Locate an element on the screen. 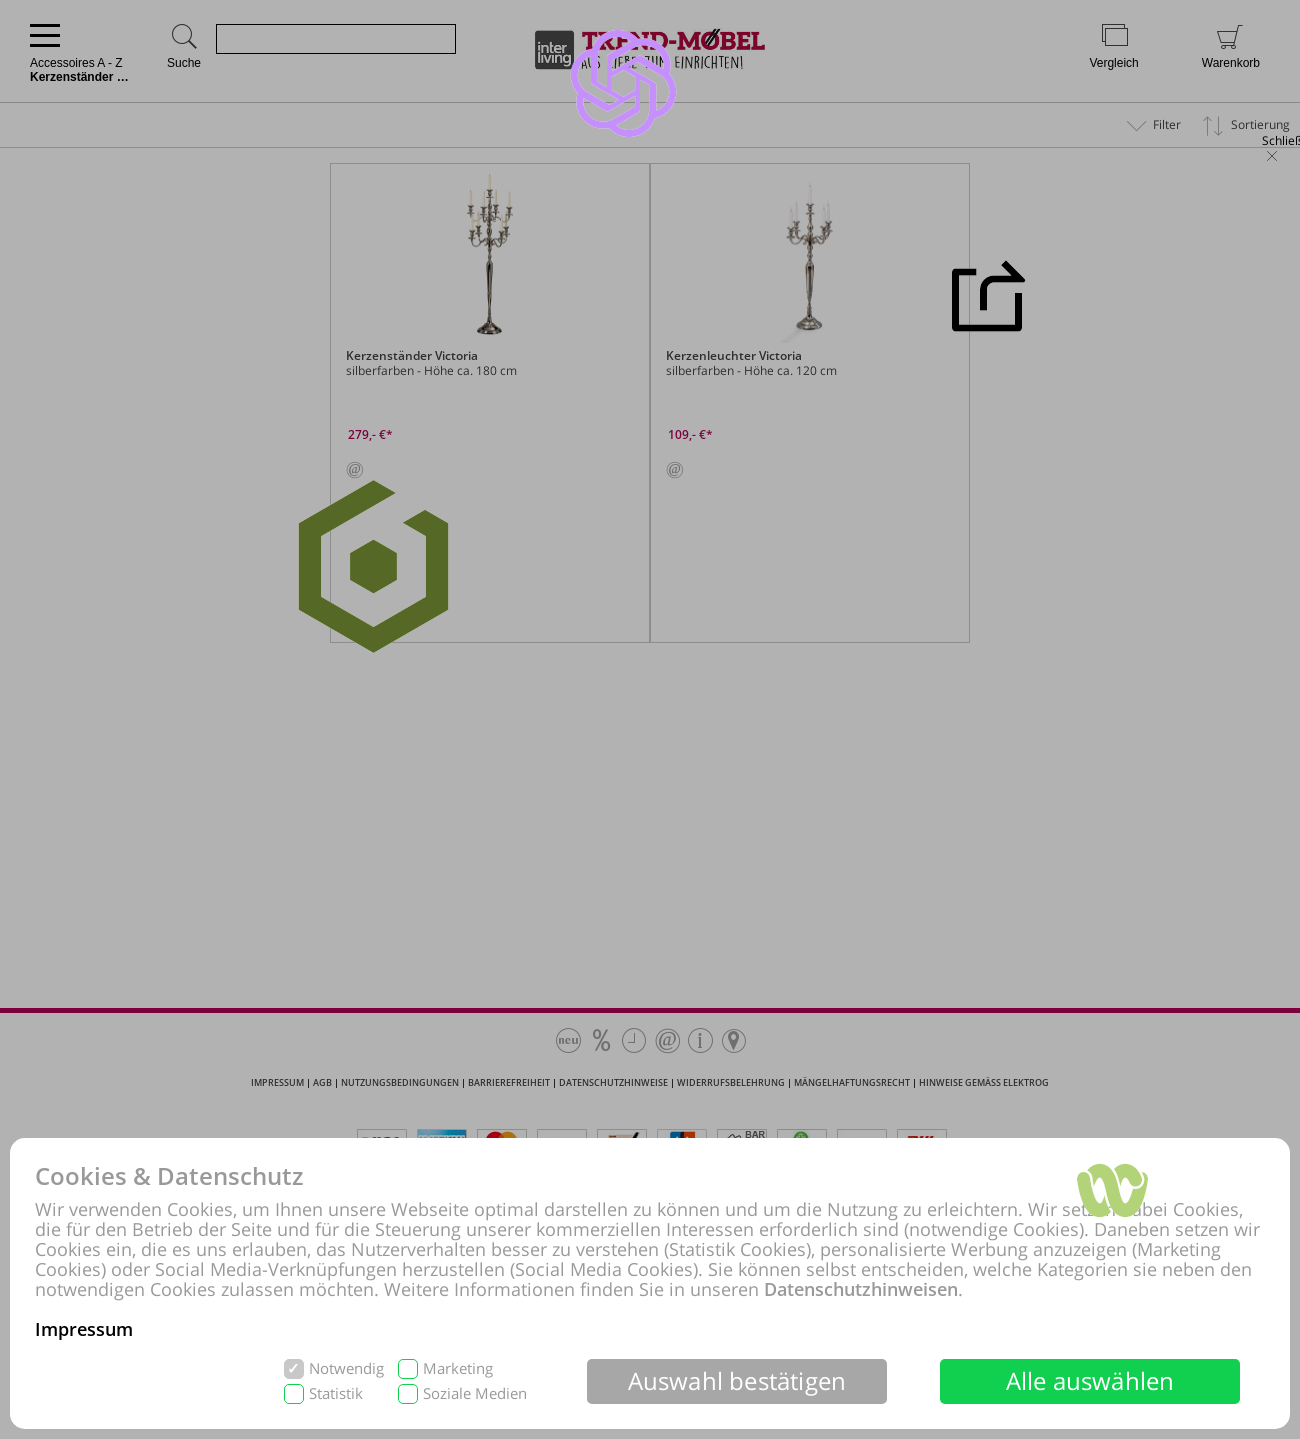  open the OpenAI app or service is located at coordinates (623, 83).